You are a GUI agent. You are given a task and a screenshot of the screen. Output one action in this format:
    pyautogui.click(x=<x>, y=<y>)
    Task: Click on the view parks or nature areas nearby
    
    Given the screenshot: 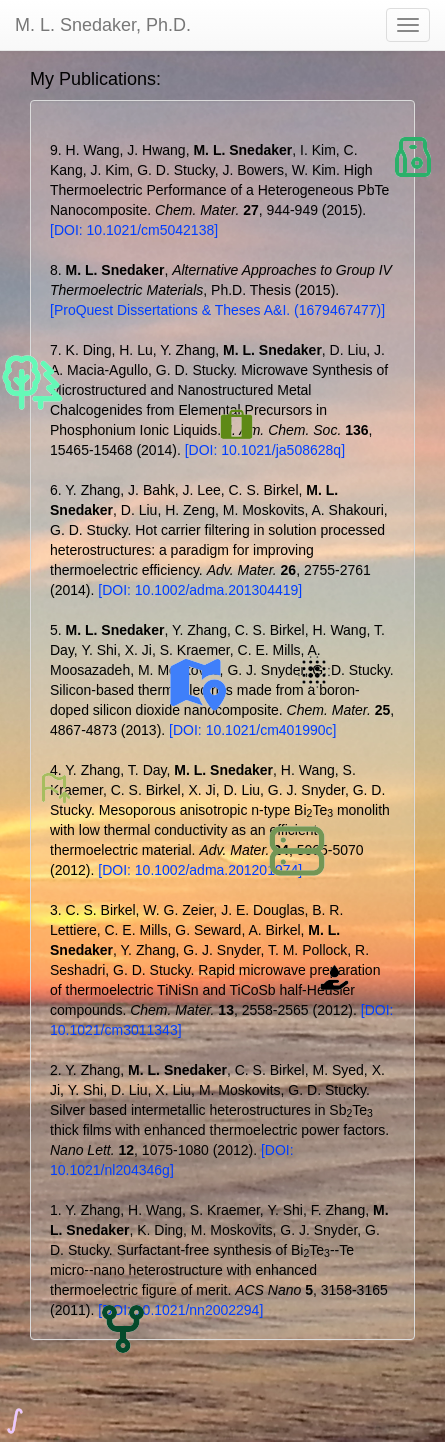 What is the action you would take?
    pyautogui.click(x=32, y=382)
    